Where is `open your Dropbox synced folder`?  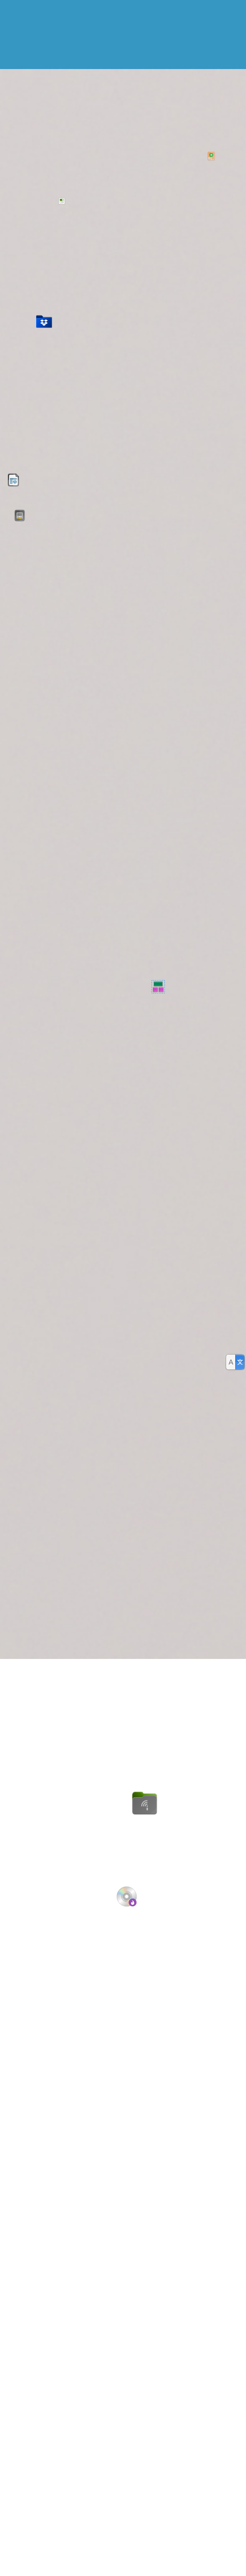
open your Dropbox synced folder is located at coordinates (44, 322).